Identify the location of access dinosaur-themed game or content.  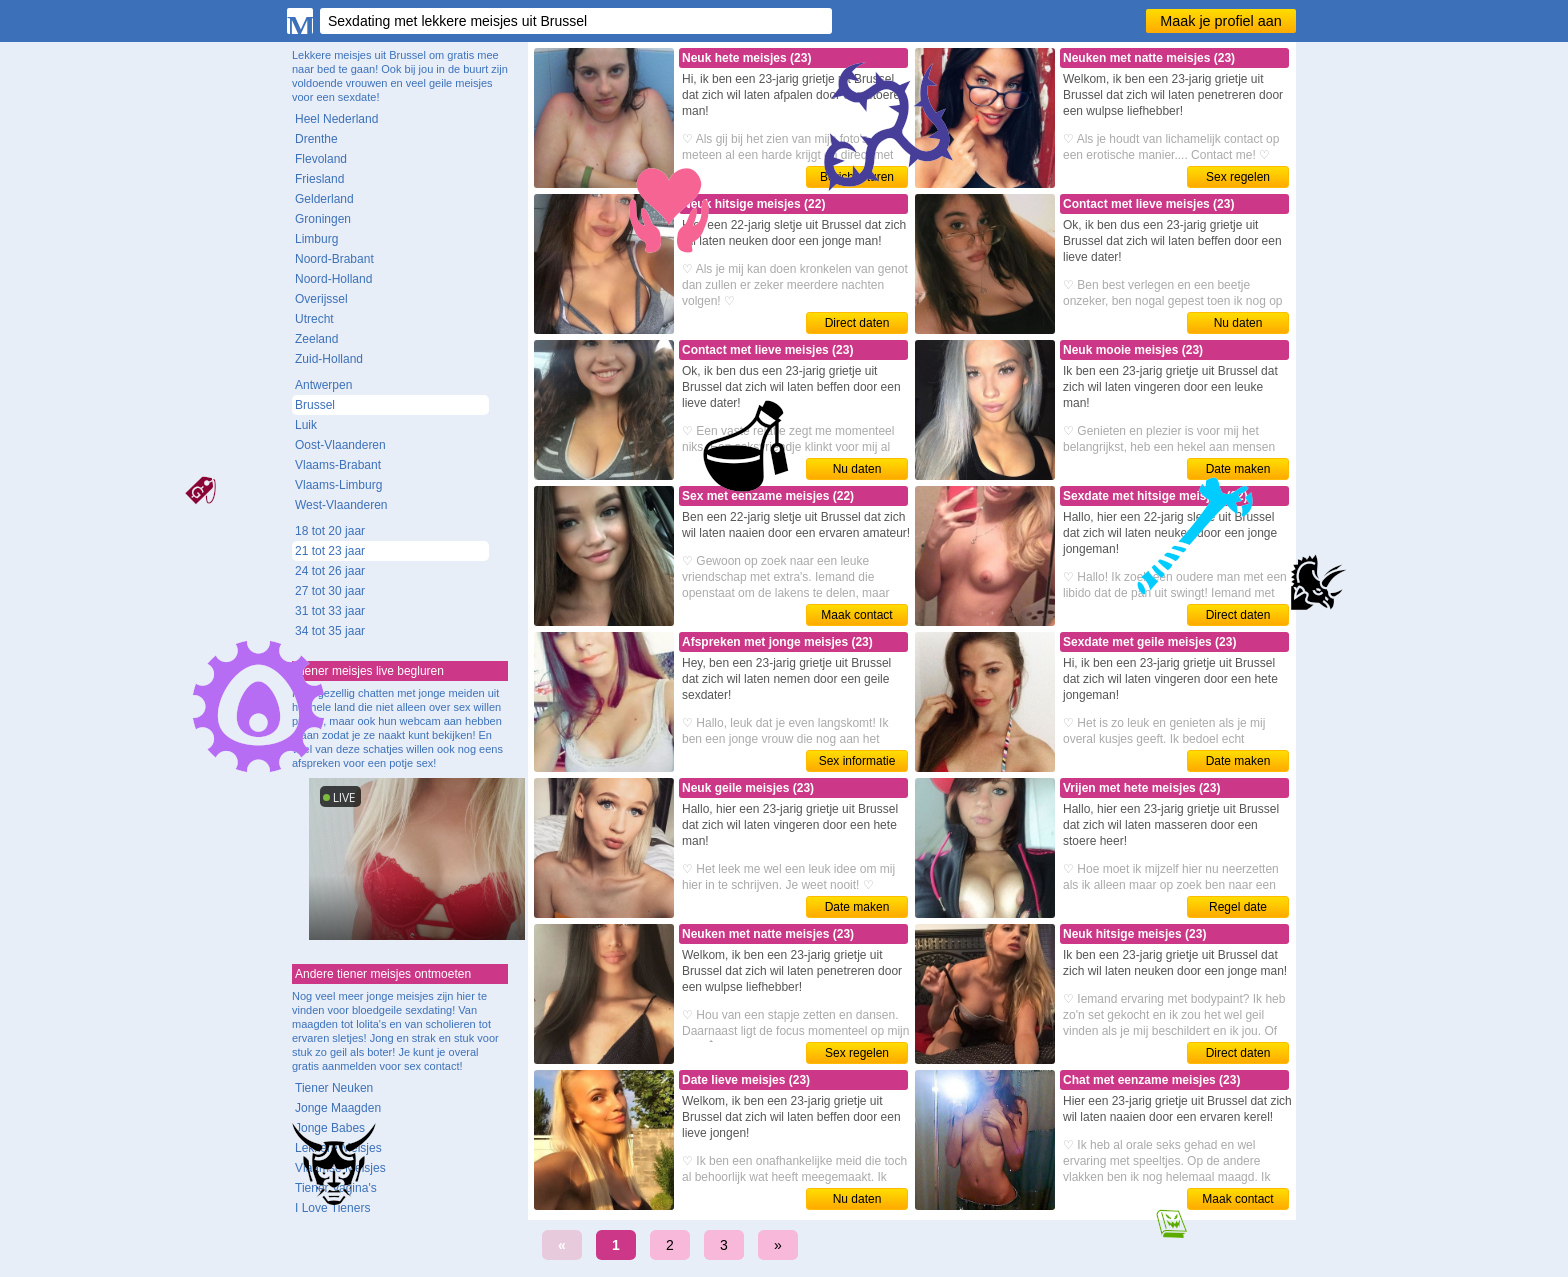
(1319, 582).